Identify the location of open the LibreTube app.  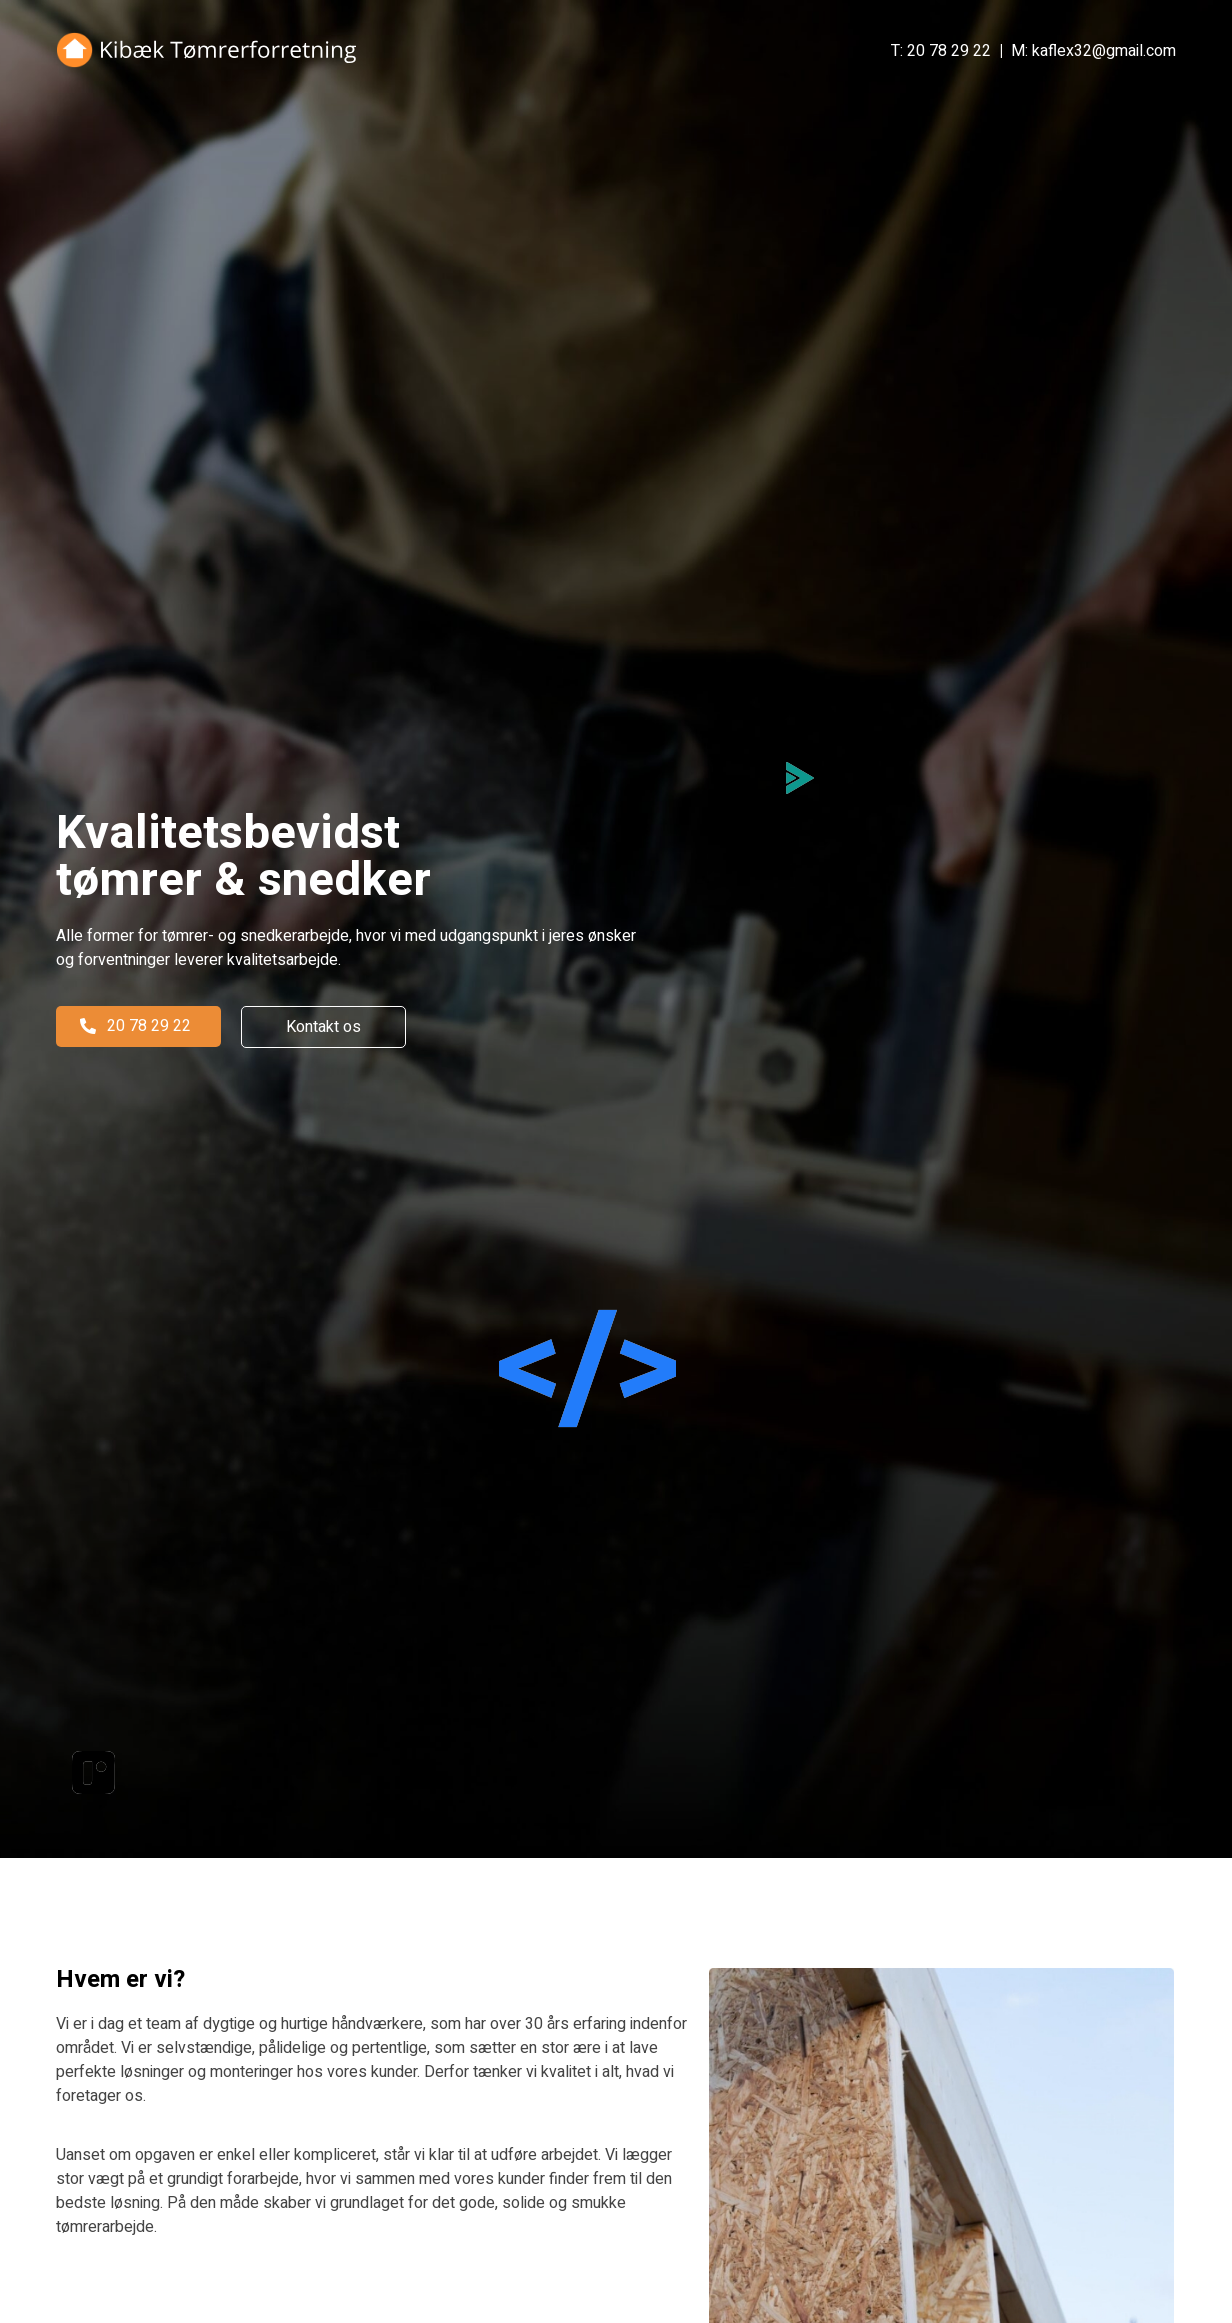
(800, 778).